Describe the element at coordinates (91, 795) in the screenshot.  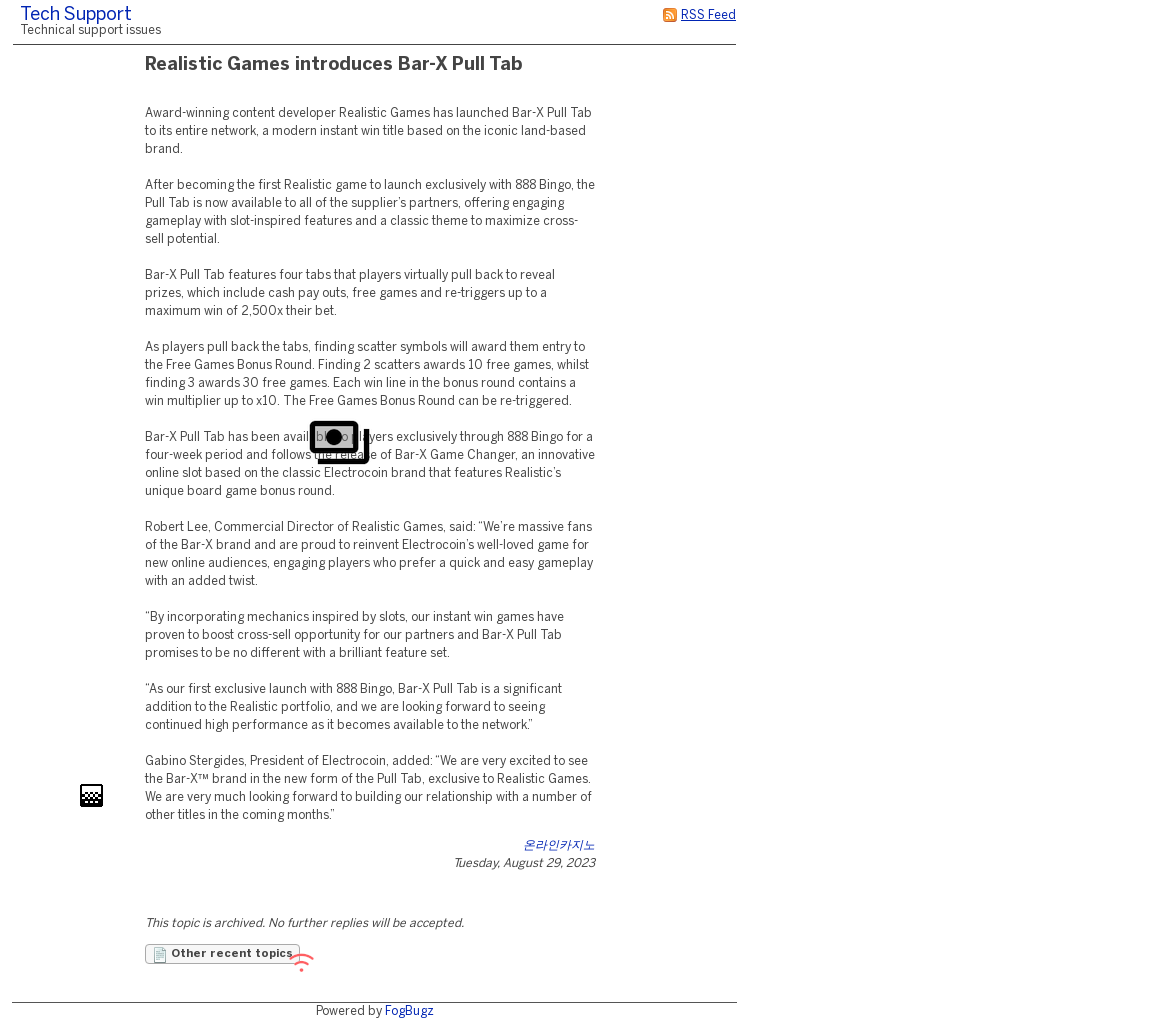
I see `apply a gradient effect to an image` at that location.